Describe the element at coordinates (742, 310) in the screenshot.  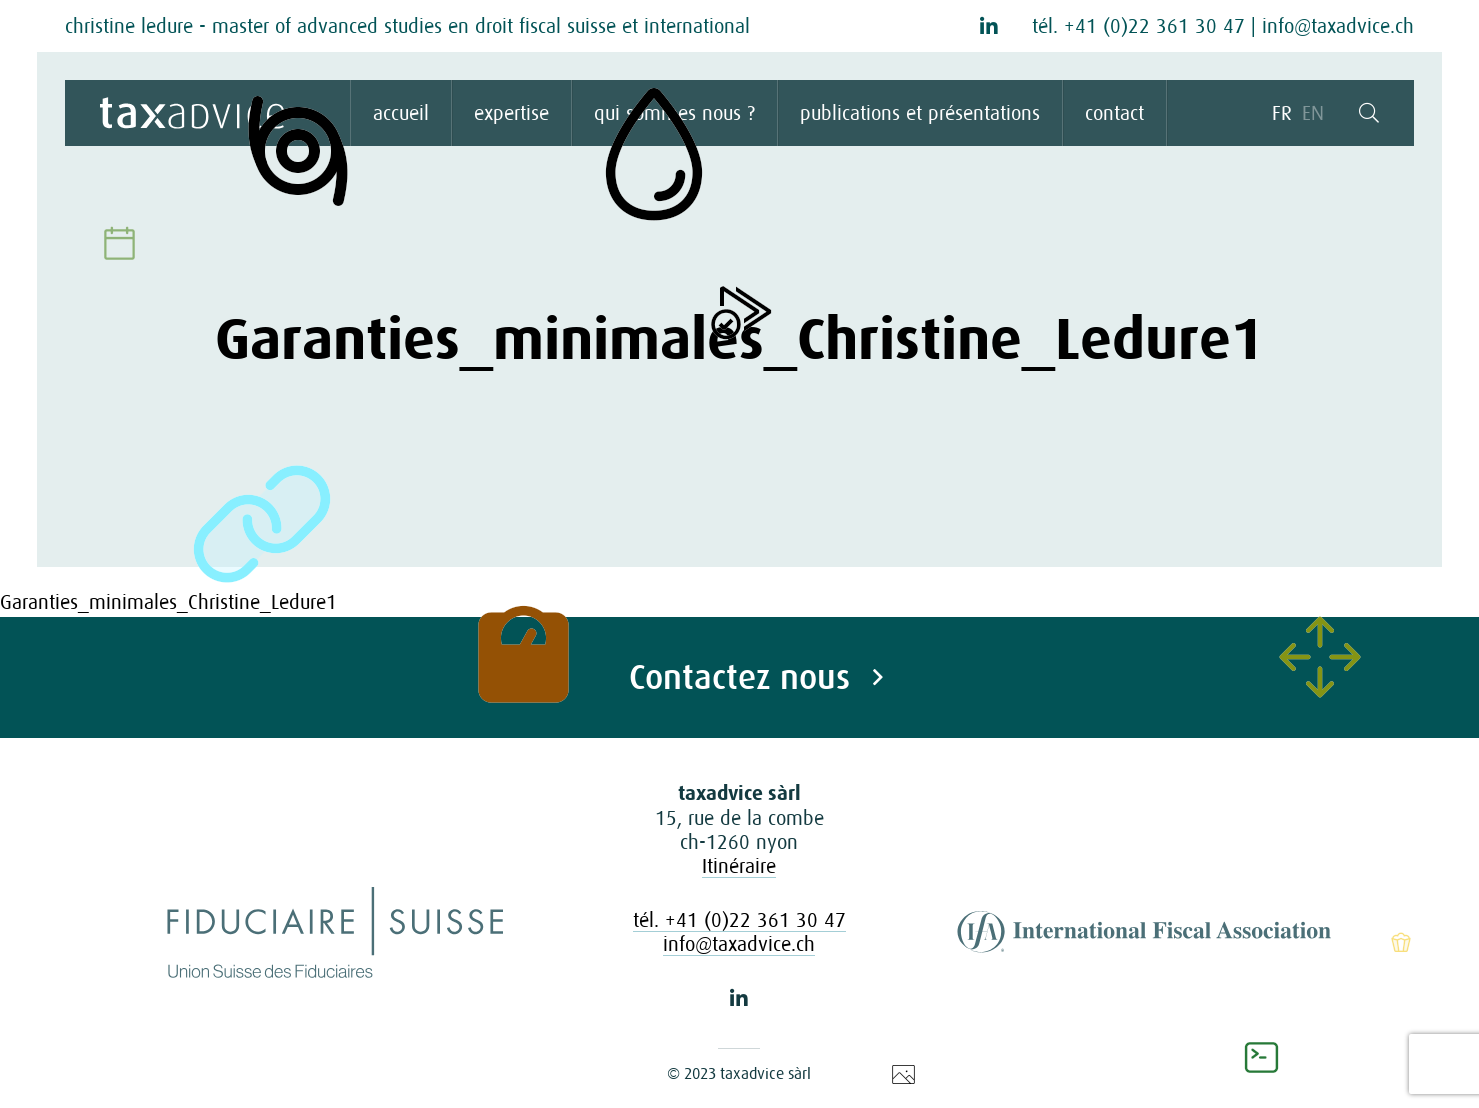
I see `run all tests with code coverage` at that location.